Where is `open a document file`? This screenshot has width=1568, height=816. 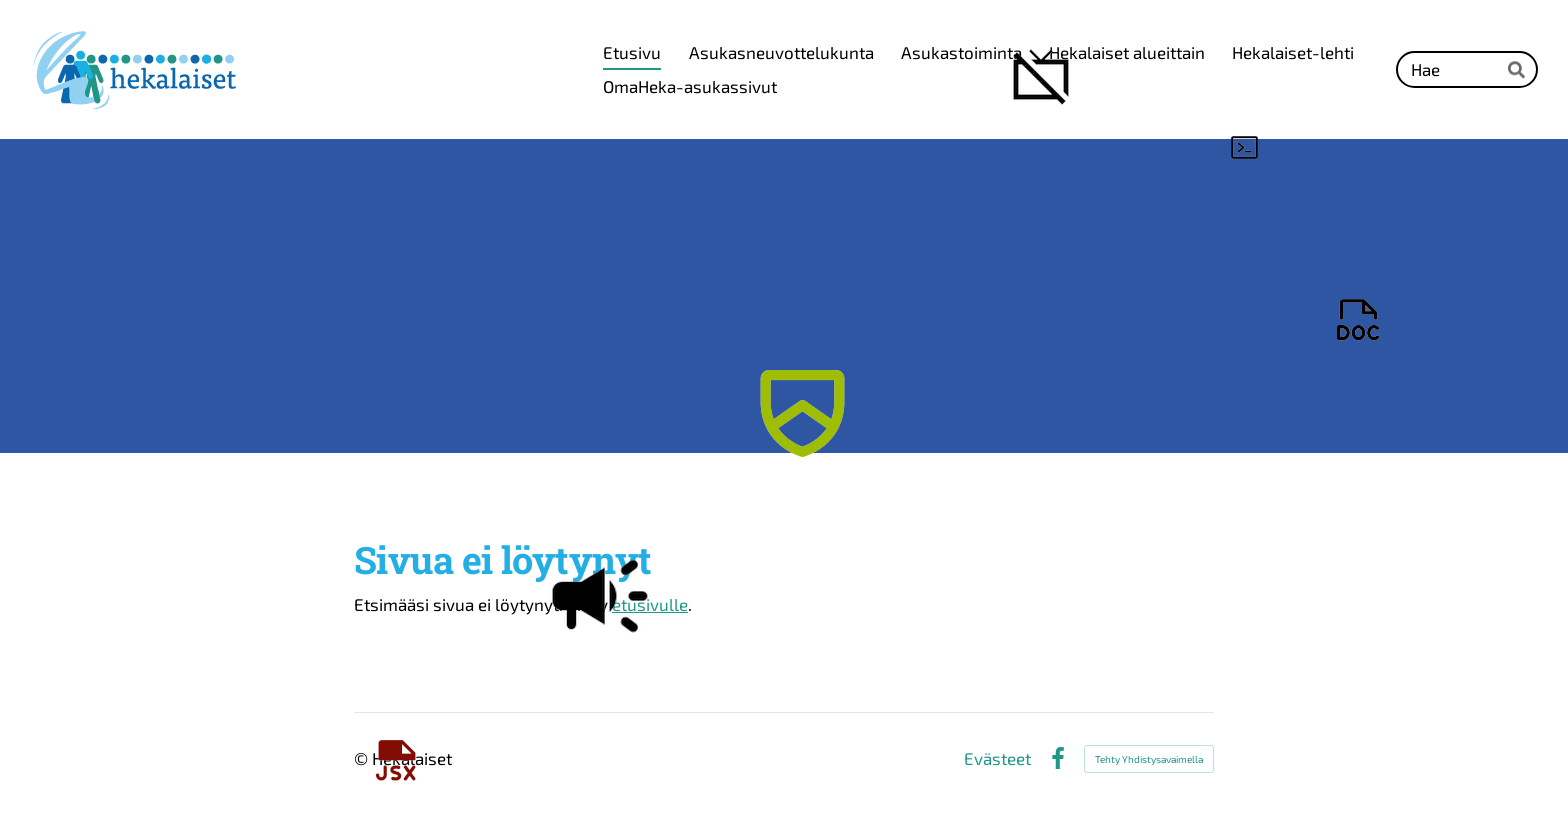
open a document file is located at coordinates (1358, 321).